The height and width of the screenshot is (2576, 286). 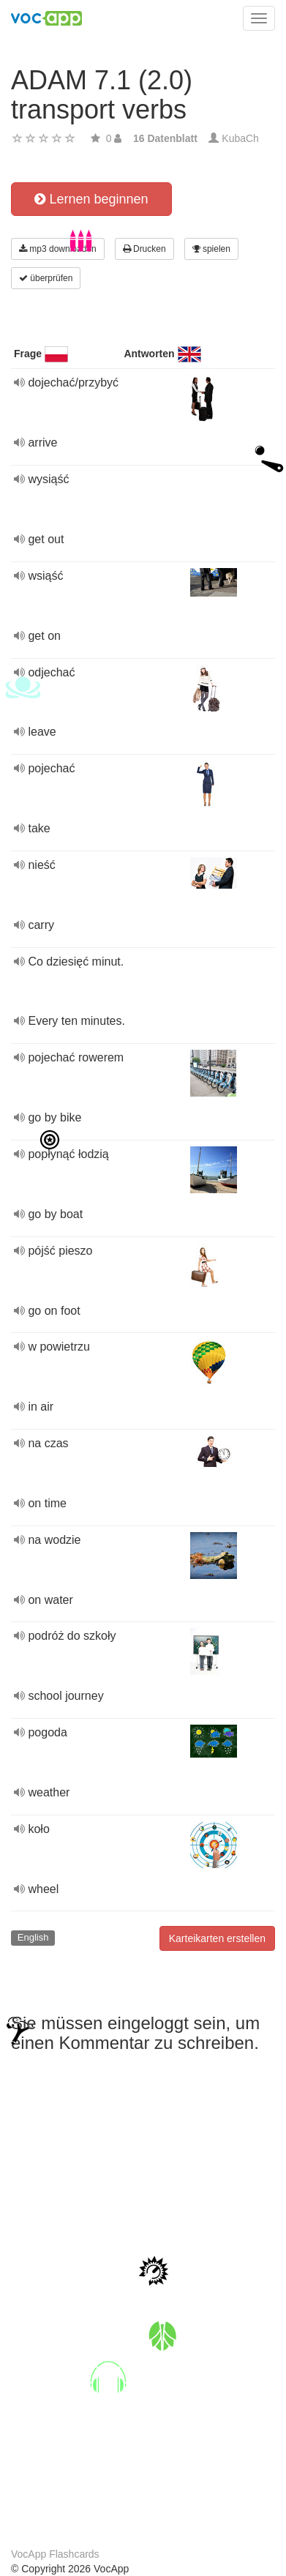 What do you see at coordinates (19, 2031) in the screenshot?
I see `launch or shoot an item` at bounding box center [19, 2031].